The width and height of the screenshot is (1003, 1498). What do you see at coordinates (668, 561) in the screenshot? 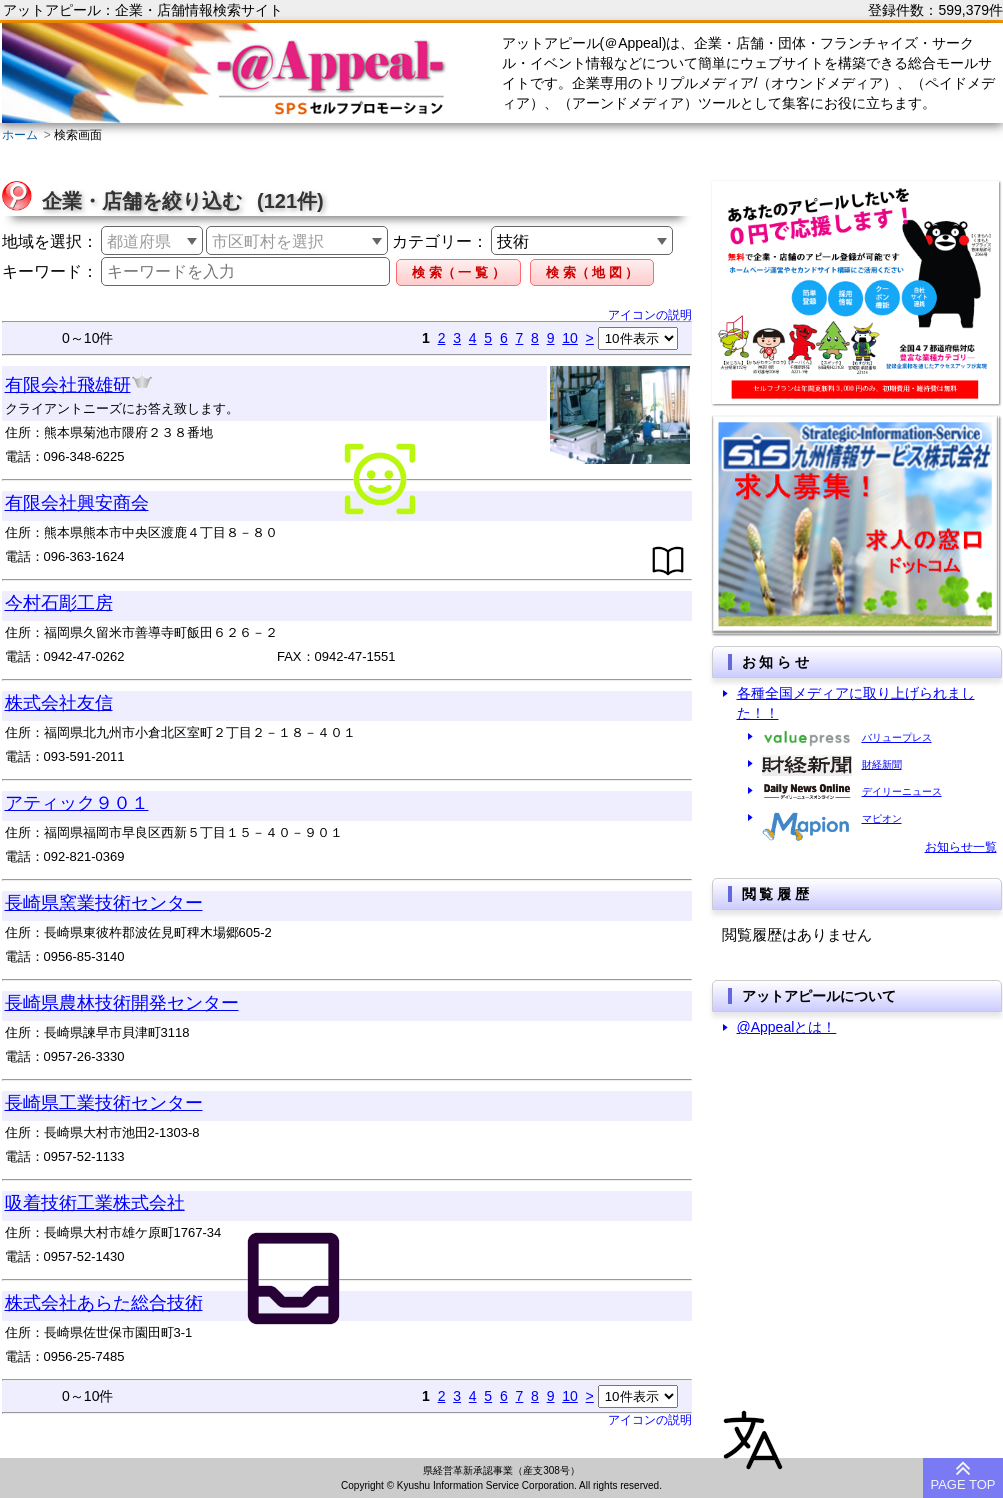
I see `open reading mode or e-reader` at bounding box center [668, 561].